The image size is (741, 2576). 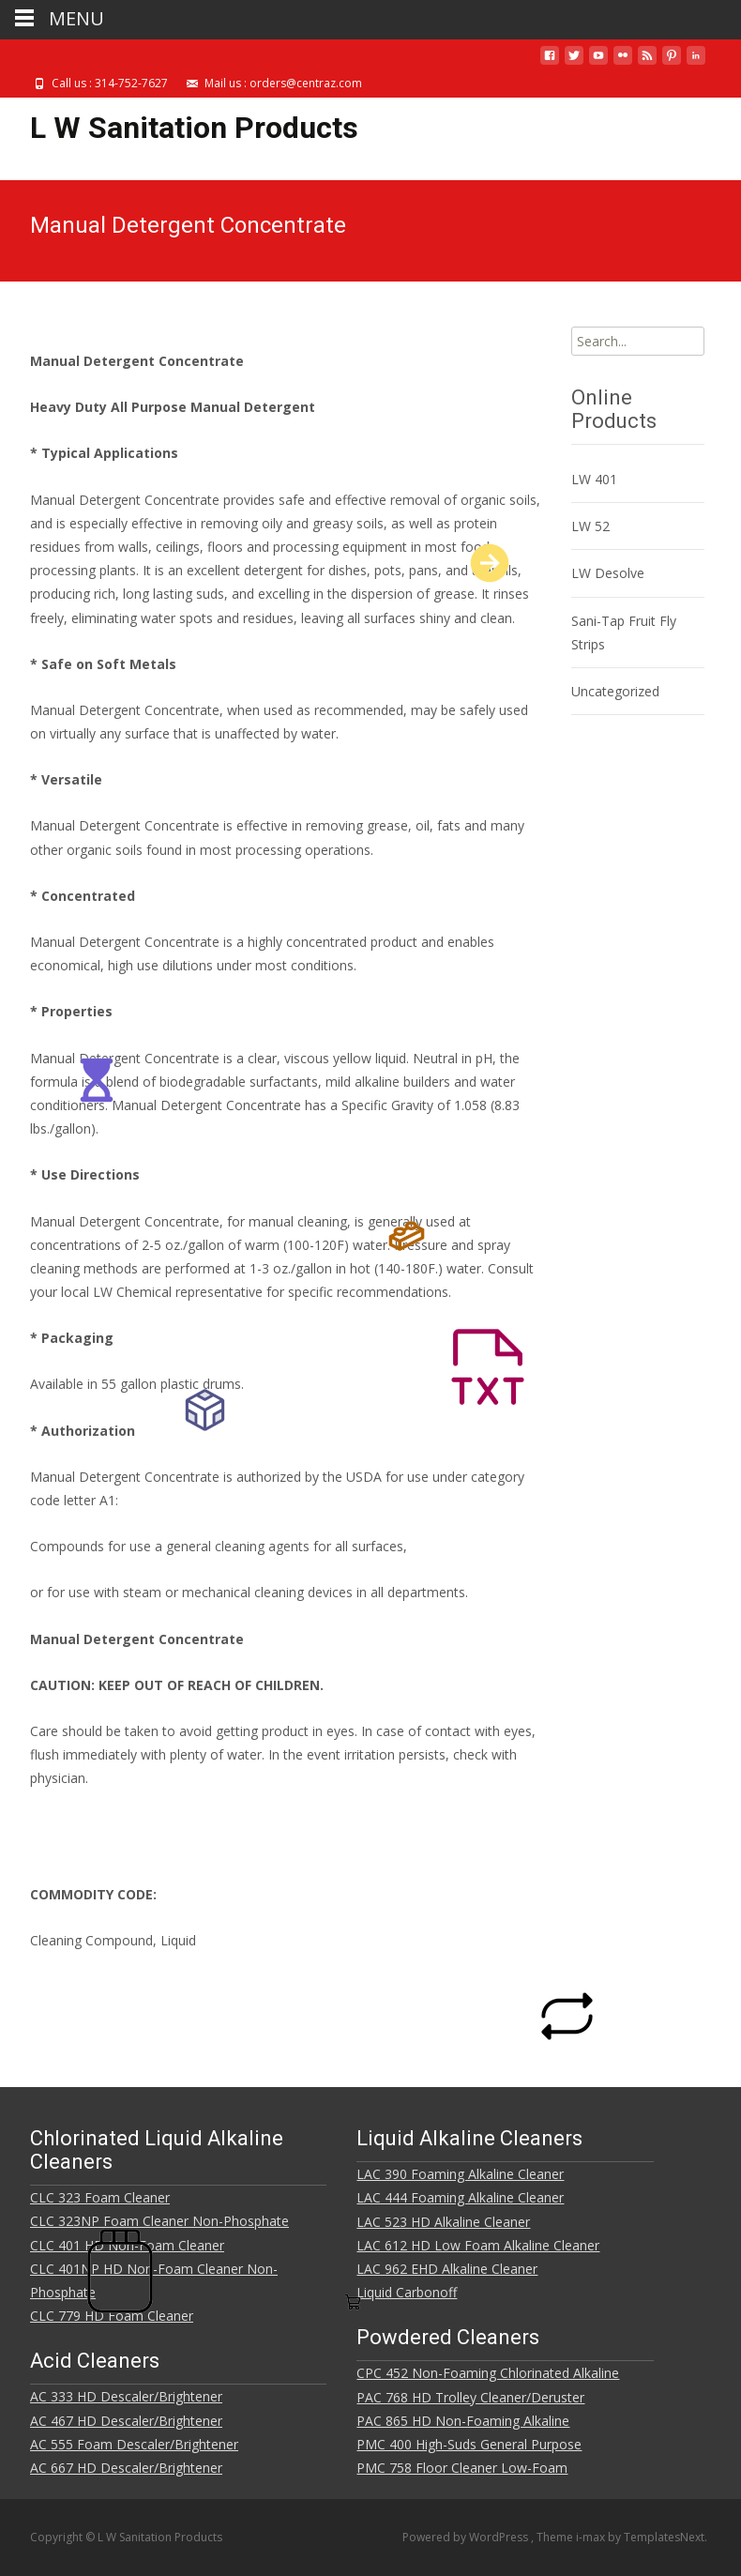 What do you see at coordinates (97, 1080) in the screenshot?
I see `indicates a process has just started or is beginning` at bounding box center [97, 1080].